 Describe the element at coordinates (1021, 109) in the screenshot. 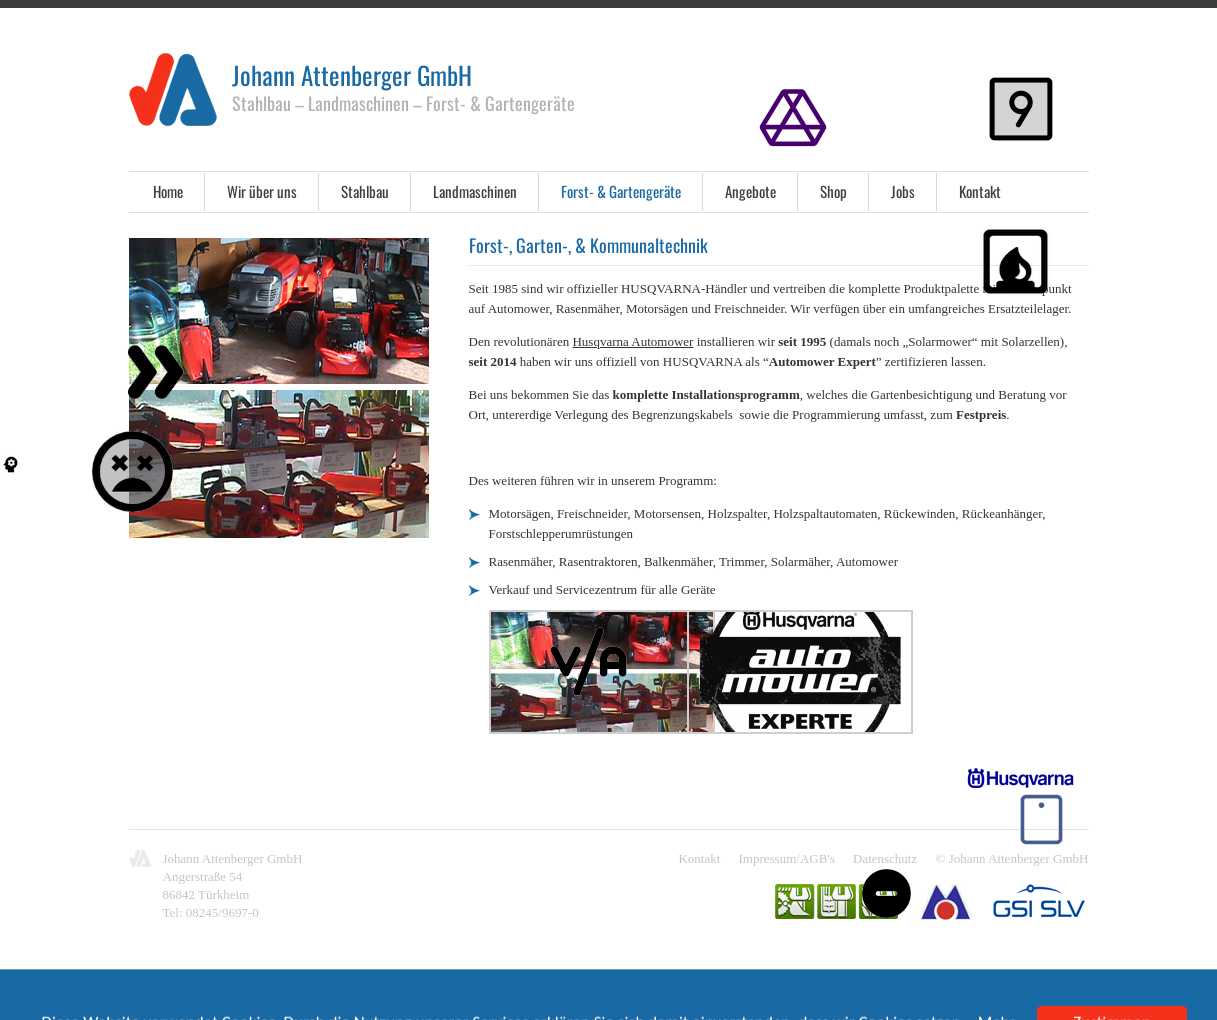

I see `select number nine from a keypad` at that location.